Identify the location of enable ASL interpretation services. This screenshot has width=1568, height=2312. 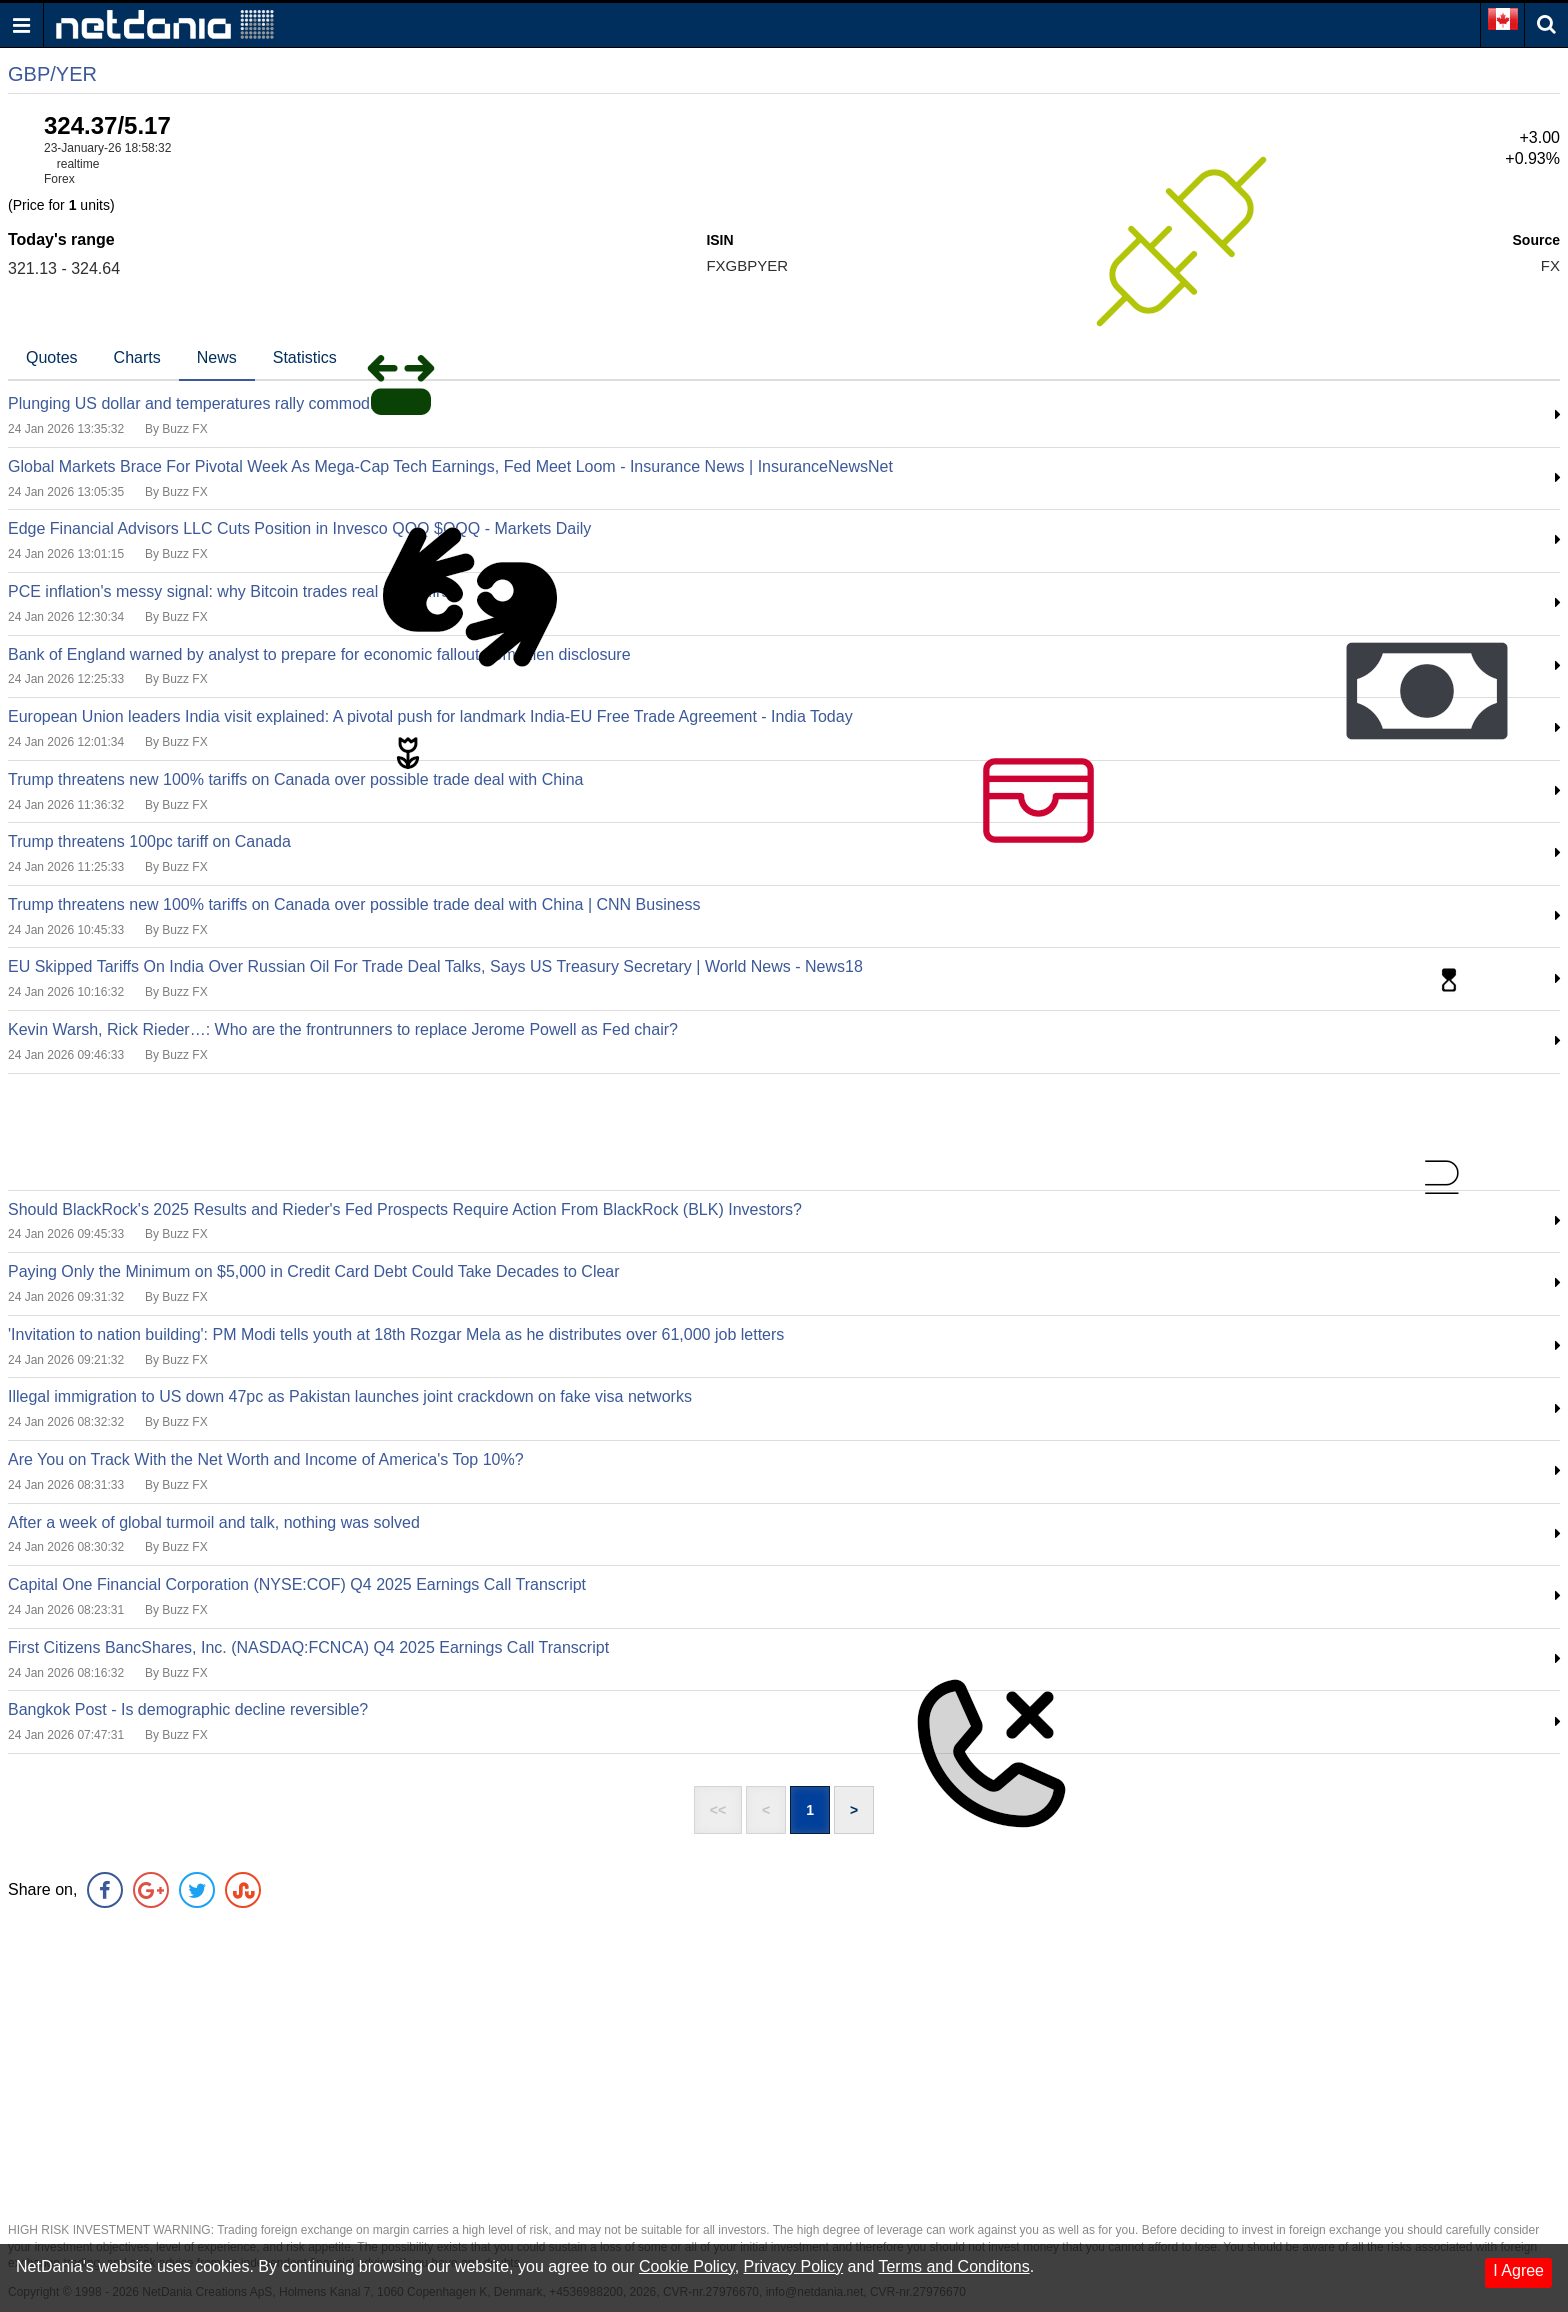
(470, 597).